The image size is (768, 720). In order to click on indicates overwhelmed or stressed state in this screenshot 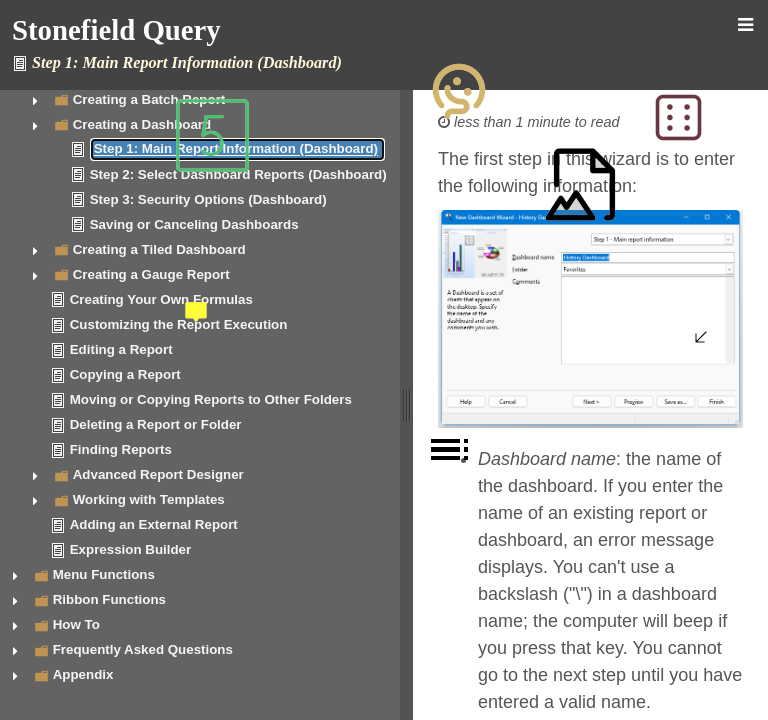, I will do `click(459, 90)`.